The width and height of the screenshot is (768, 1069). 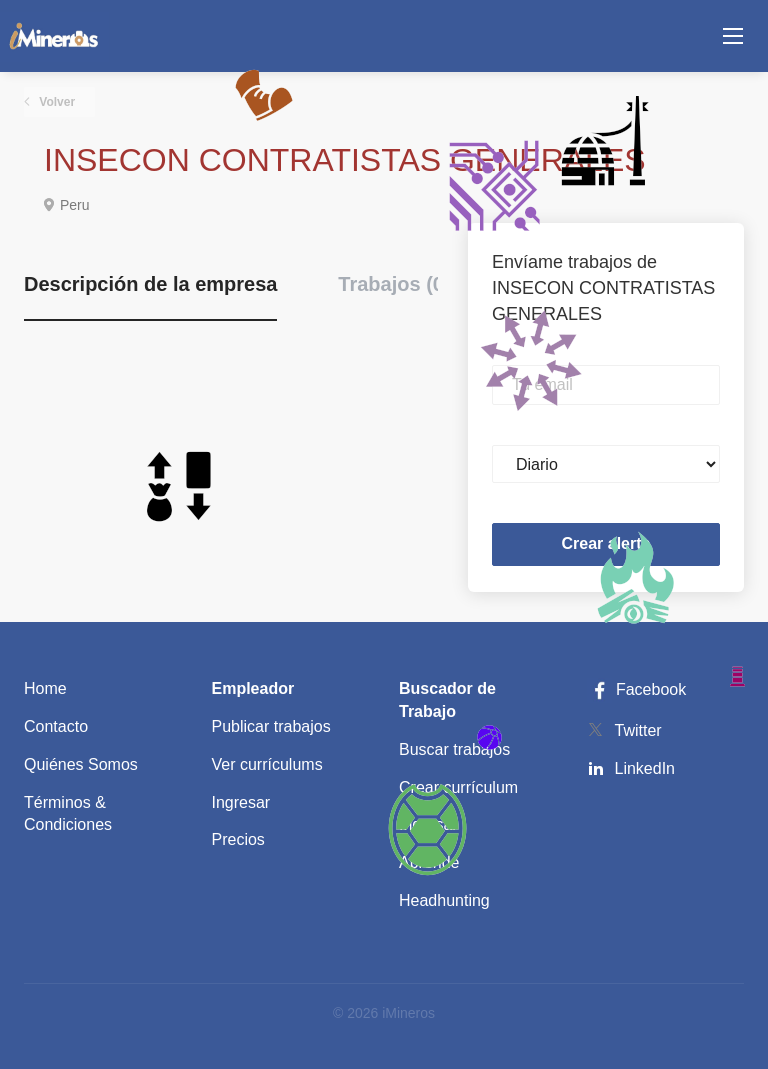 What do you see at coordinates (606, 139) in the screenshot?
I see `build or place a base structure` at bounding box center [606, 139].